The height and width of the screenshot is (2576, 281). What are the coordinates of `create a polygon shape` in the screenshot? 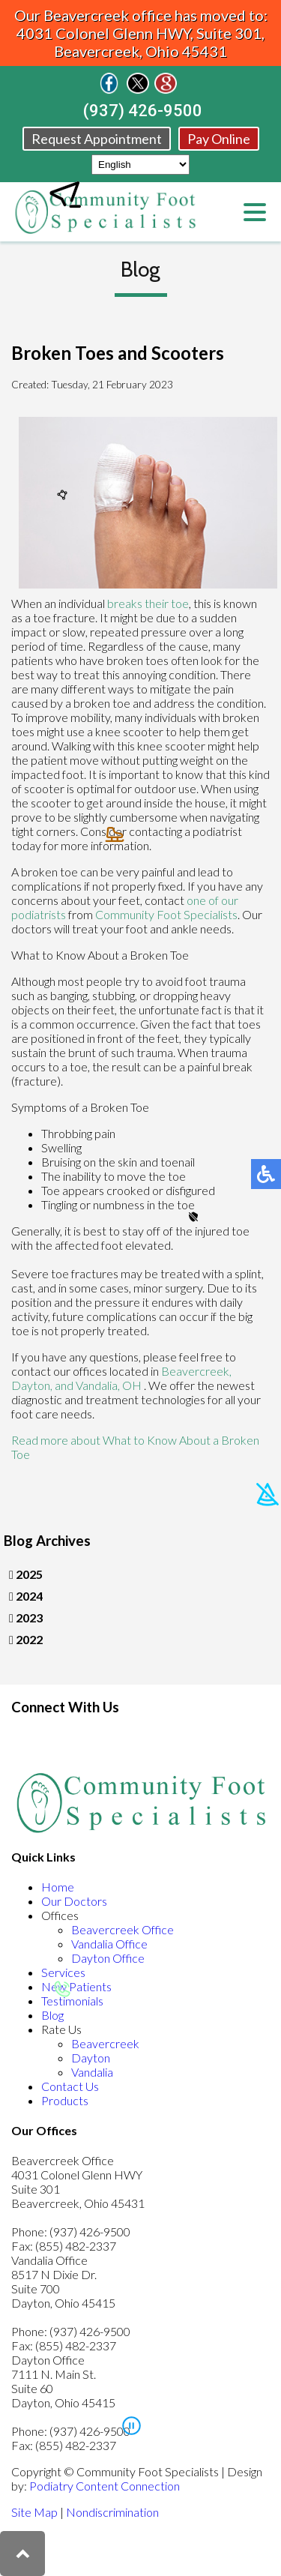 It's located at (62, 495).